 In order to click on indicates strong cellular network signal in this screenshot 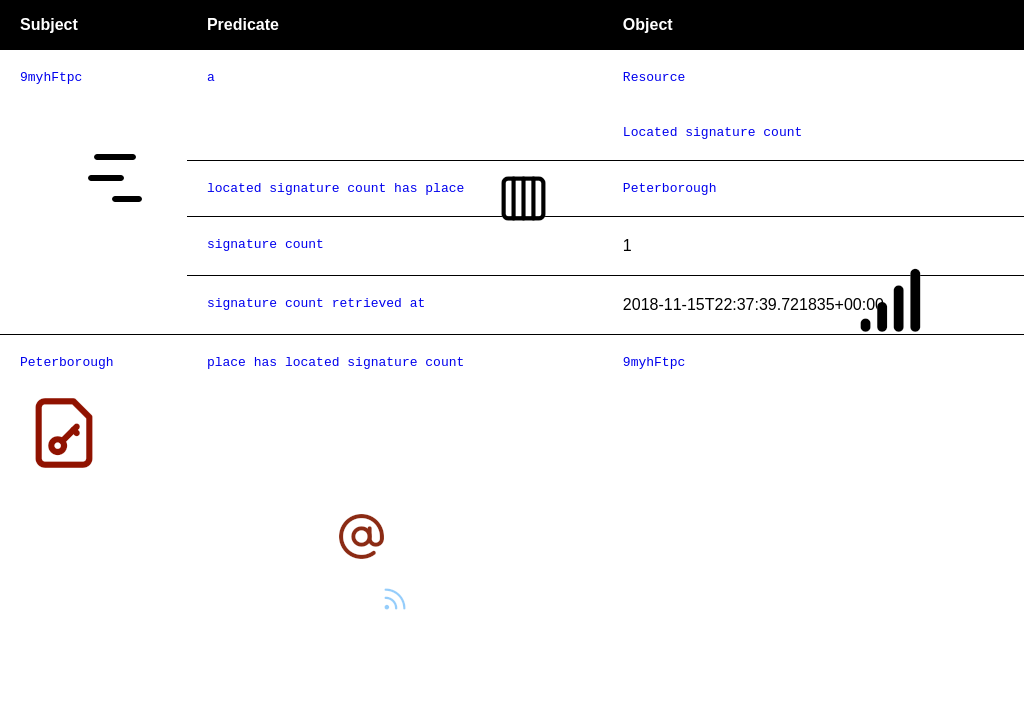, I will do `click(902, 297)`.